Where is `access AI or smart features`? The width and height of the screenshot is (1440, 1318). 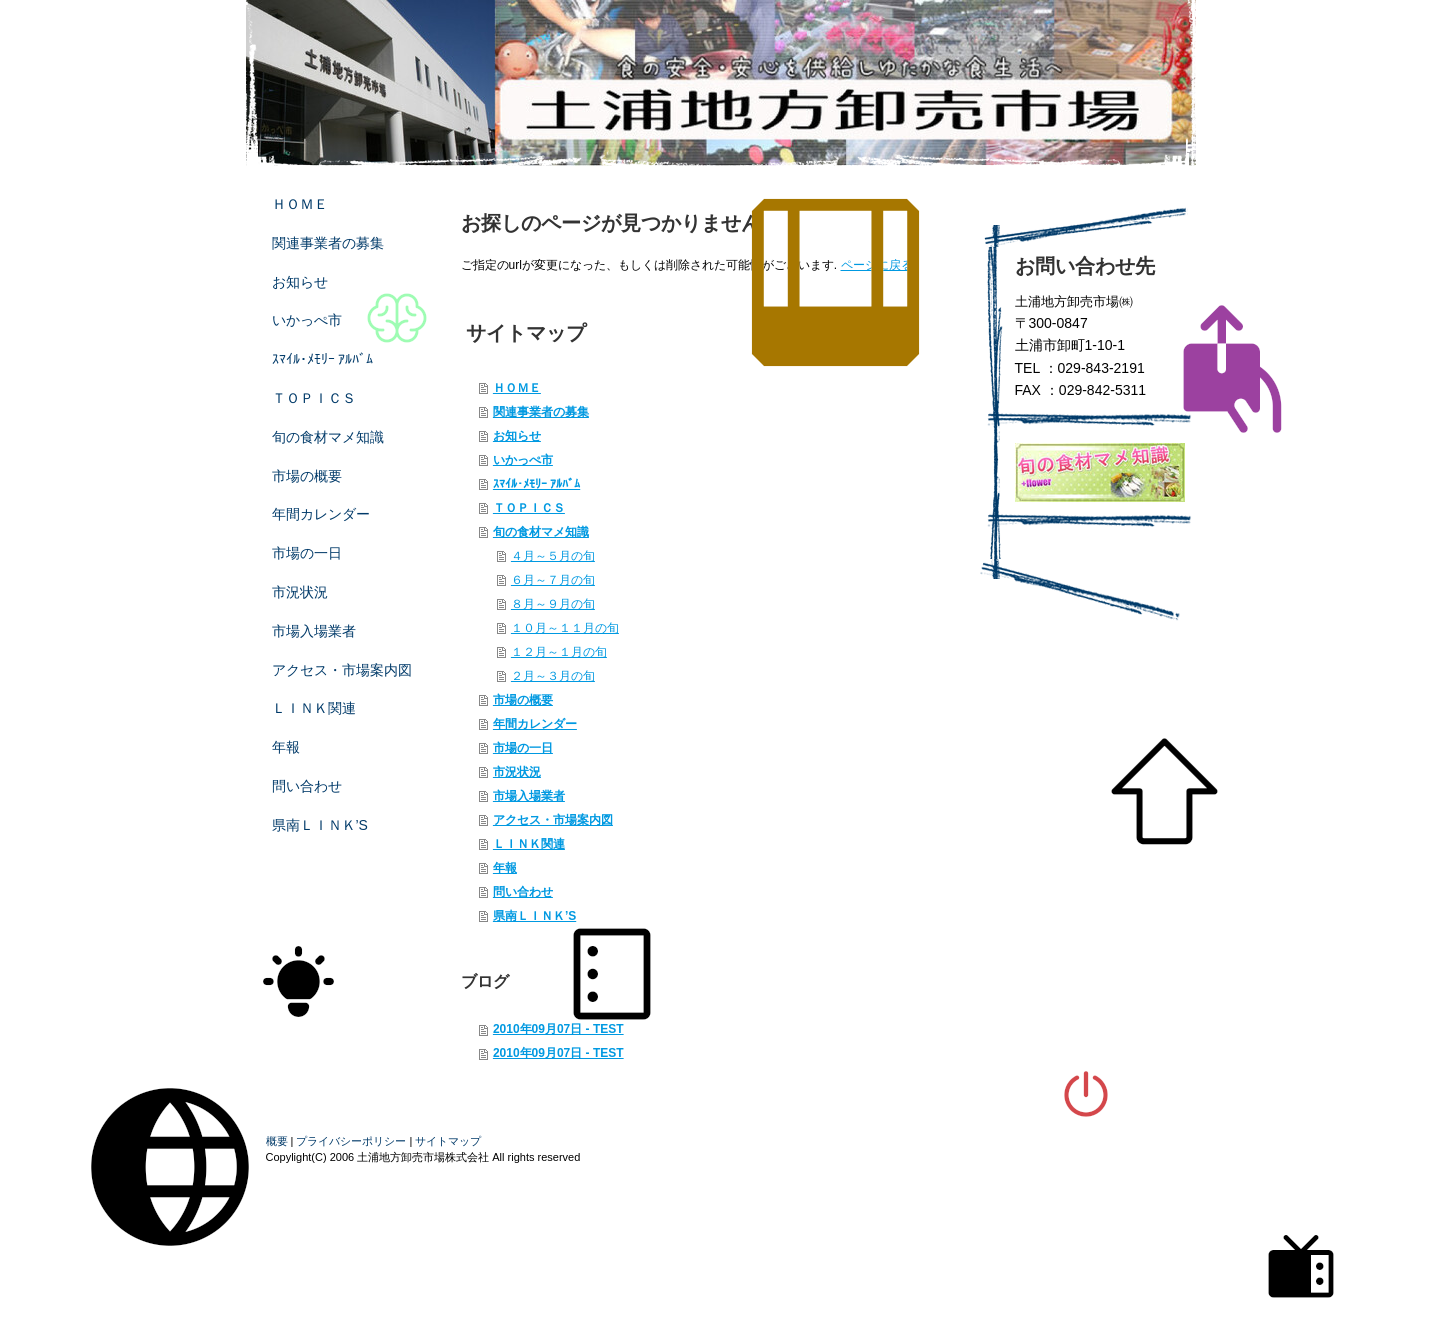
access AI or smart features is located at coordinates (397, 319).